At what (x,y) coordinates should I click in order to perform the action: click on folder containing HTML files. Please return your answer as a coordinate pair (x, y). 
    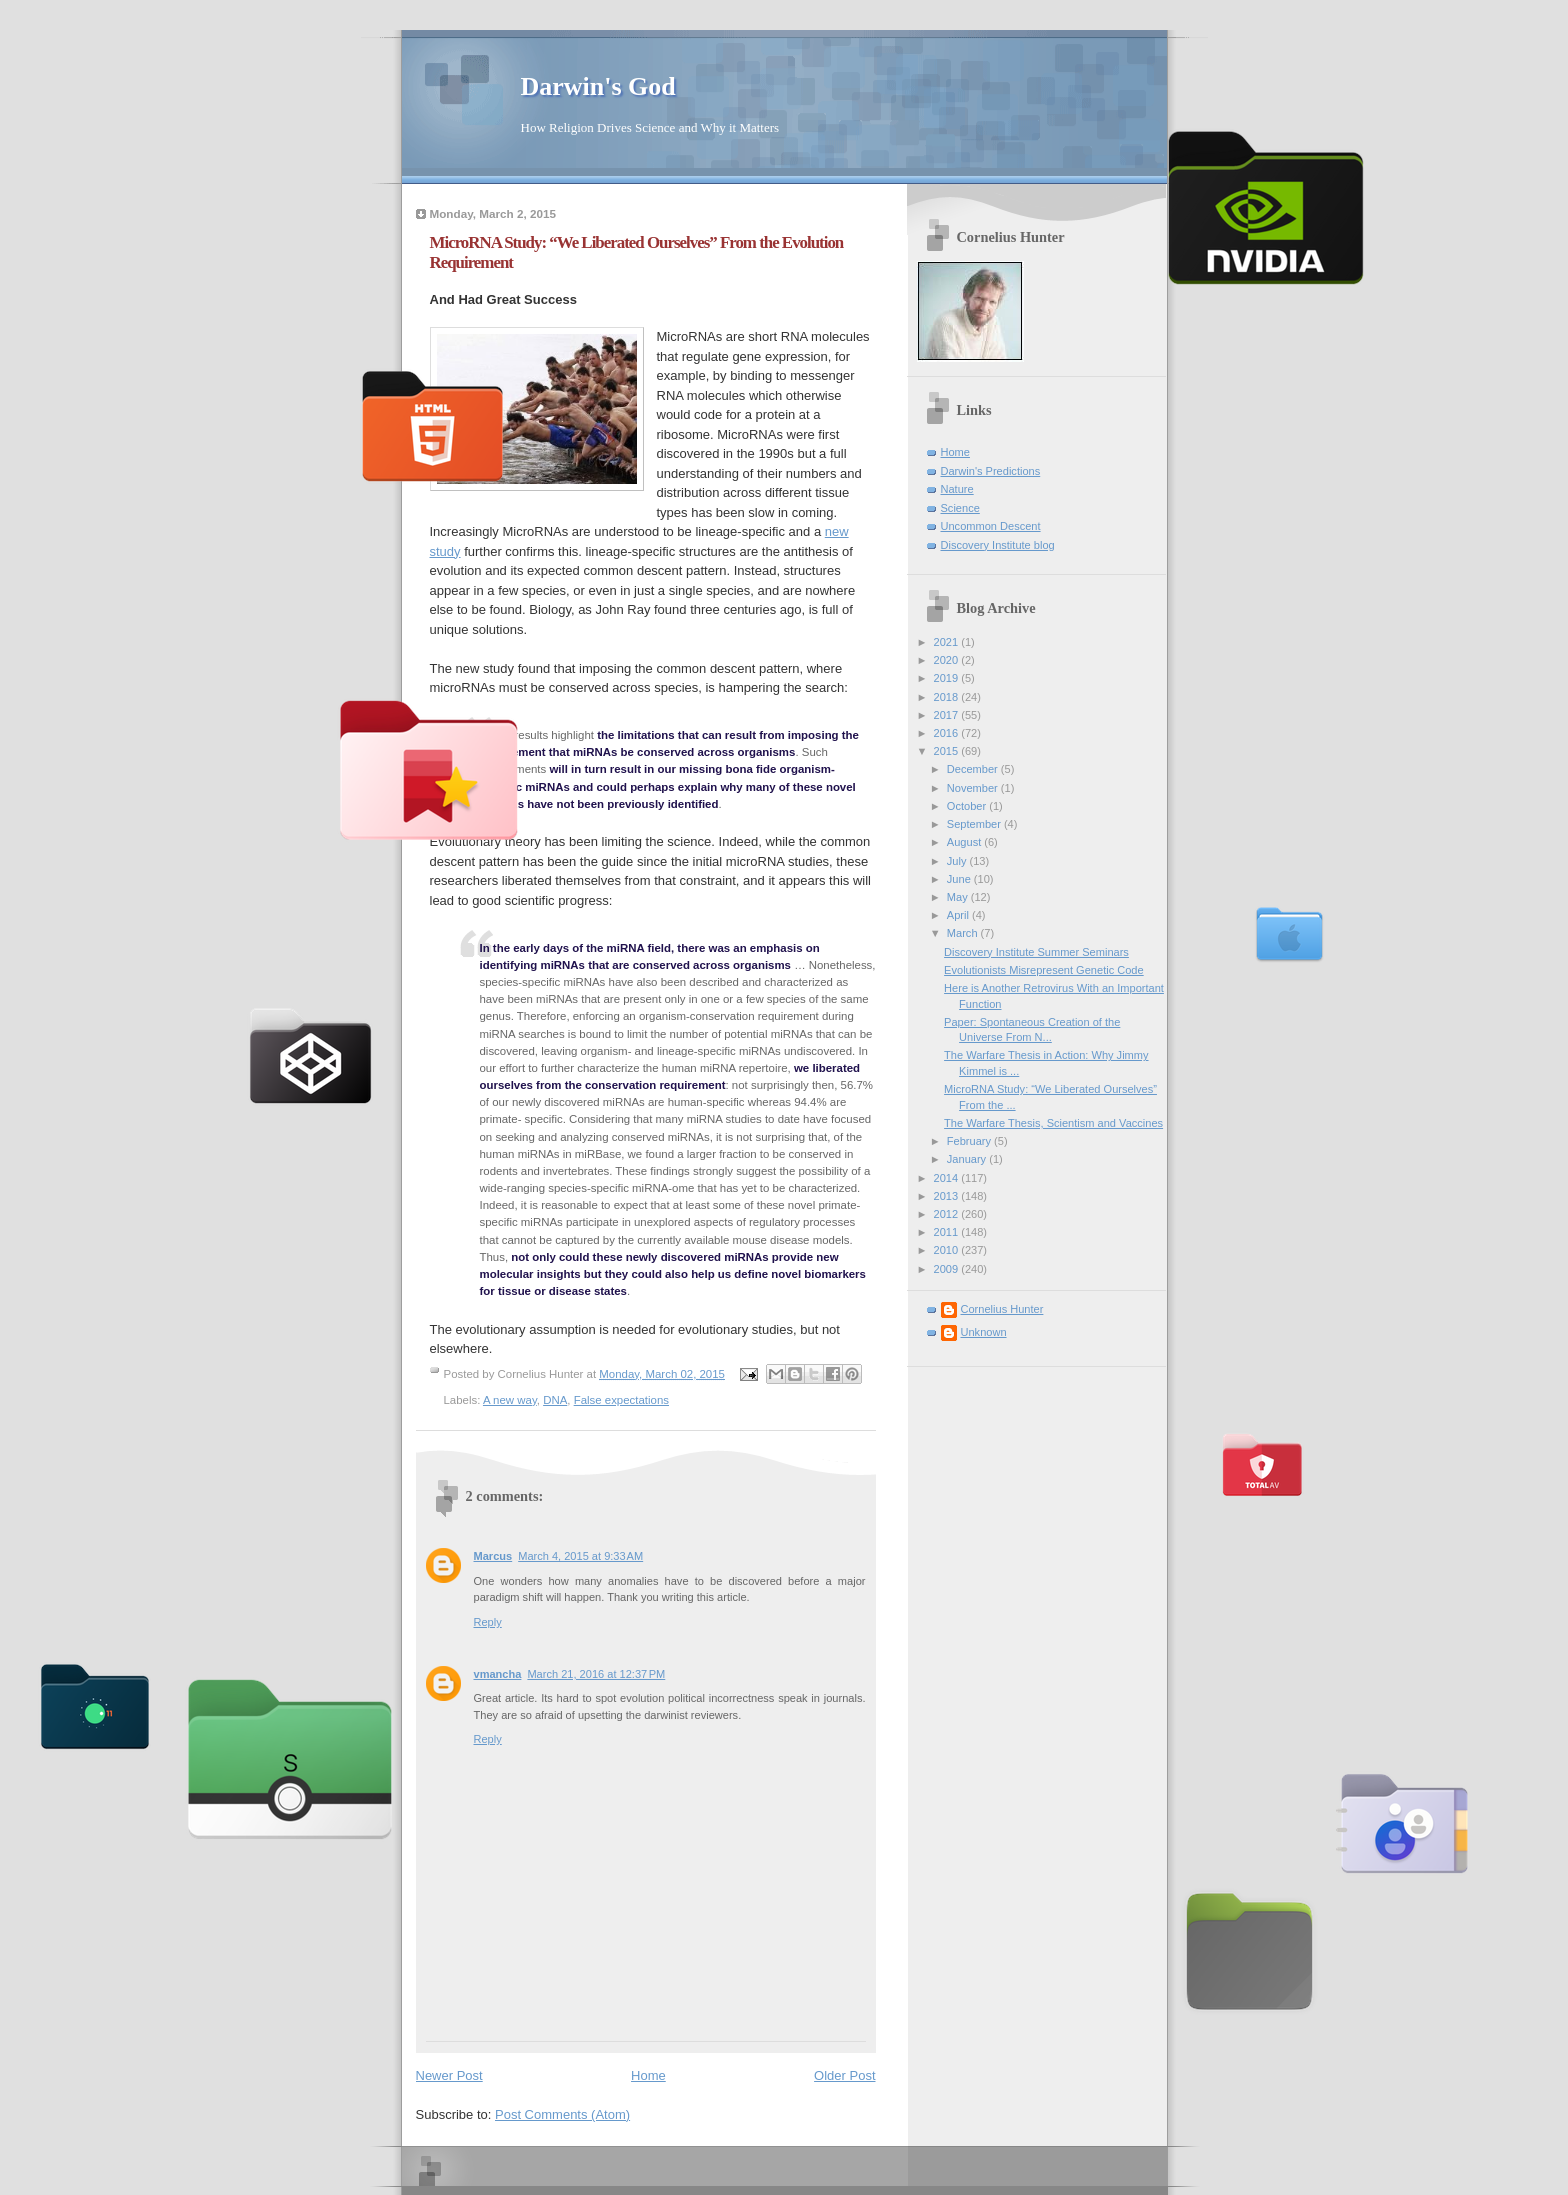
    Looking at the image, I should click on (432, 430).